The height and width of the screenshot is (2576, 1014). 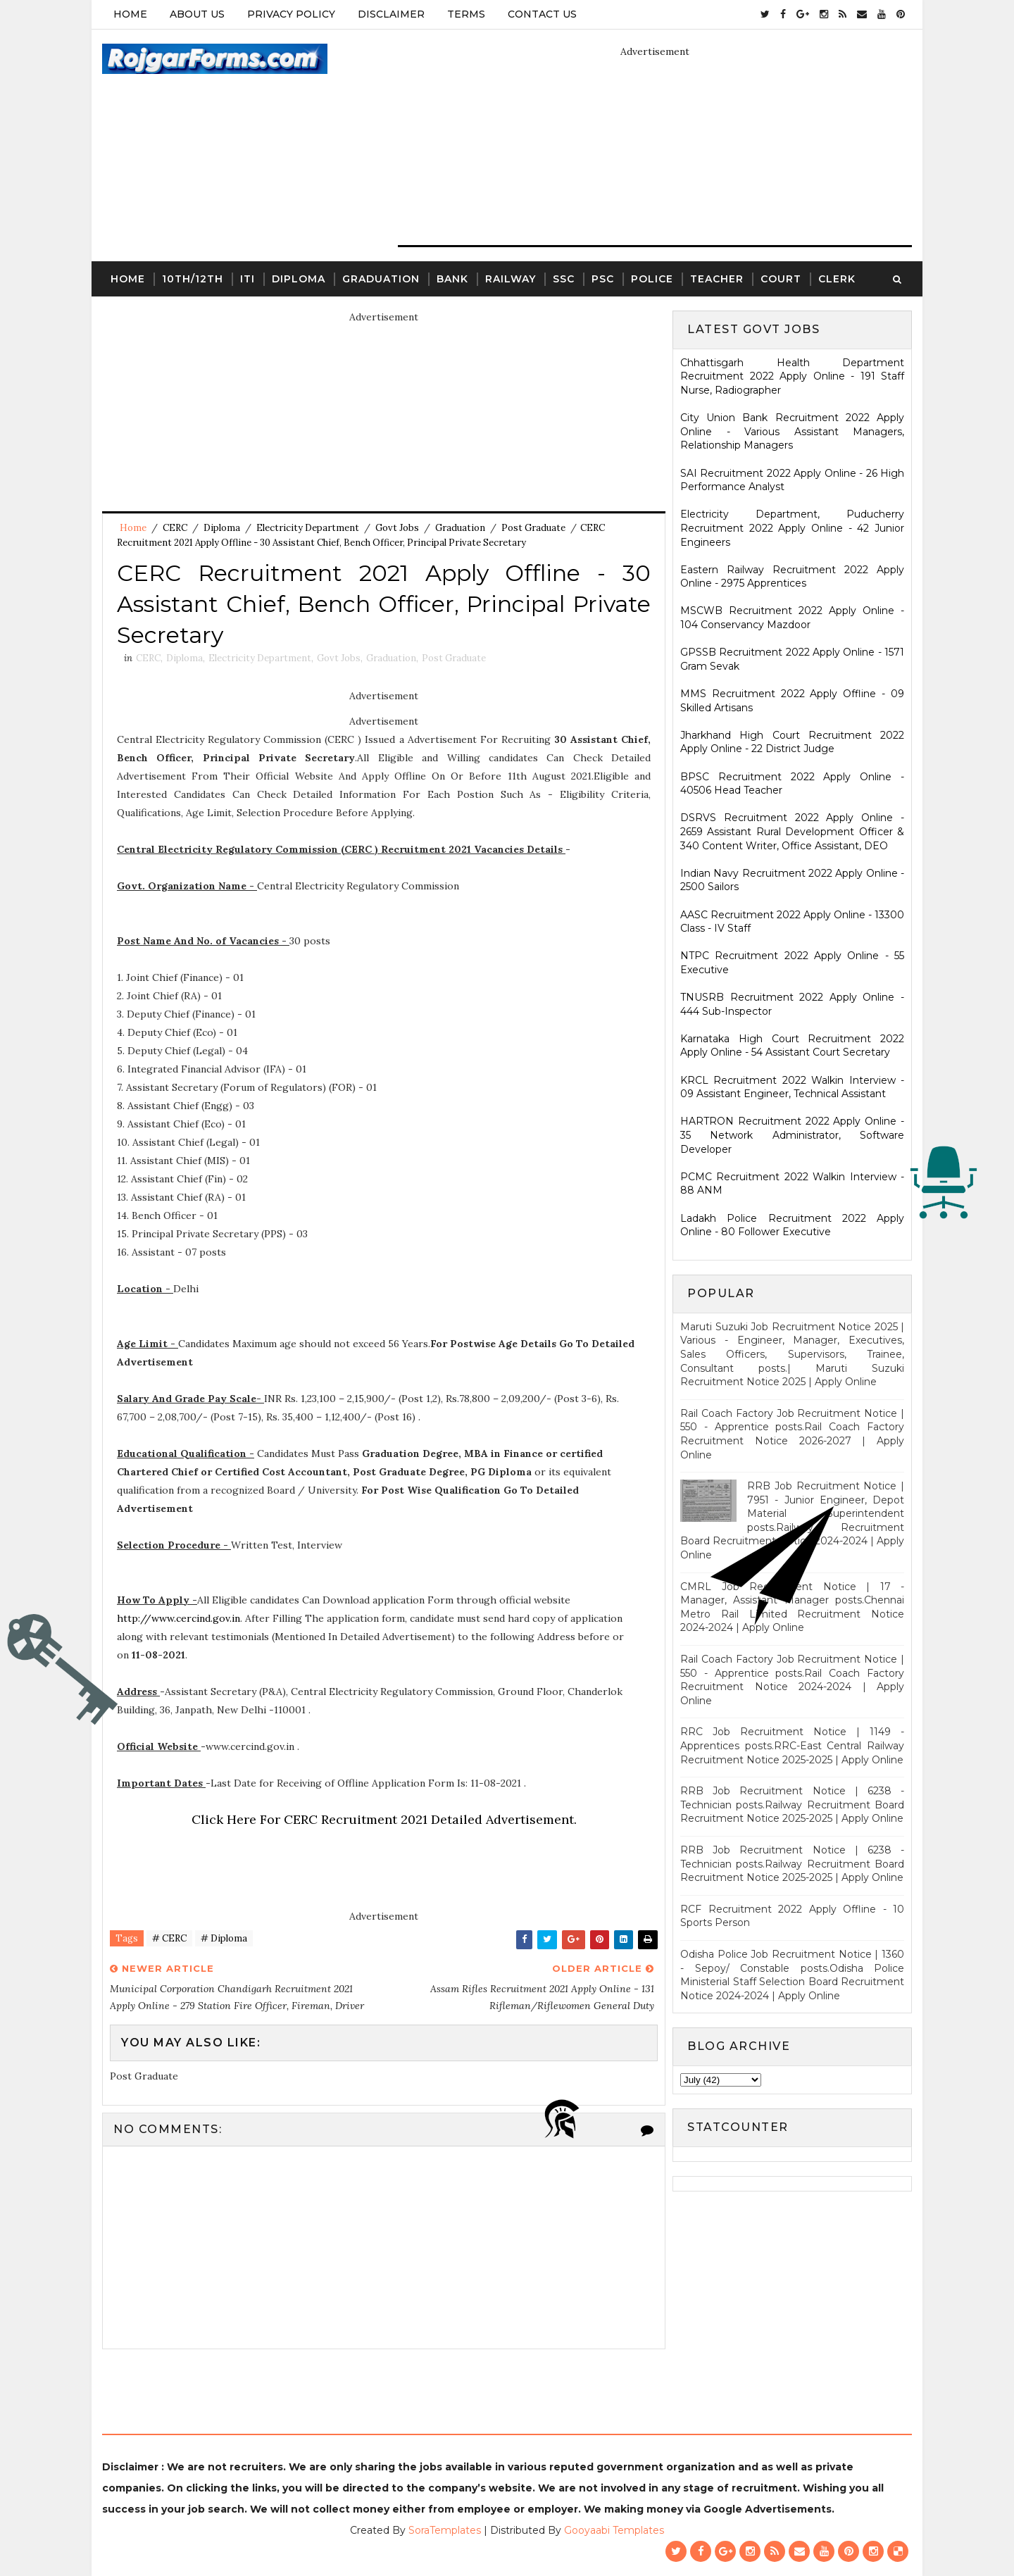 I want to click on browse office furniture options, so click(x=944, y=1182).